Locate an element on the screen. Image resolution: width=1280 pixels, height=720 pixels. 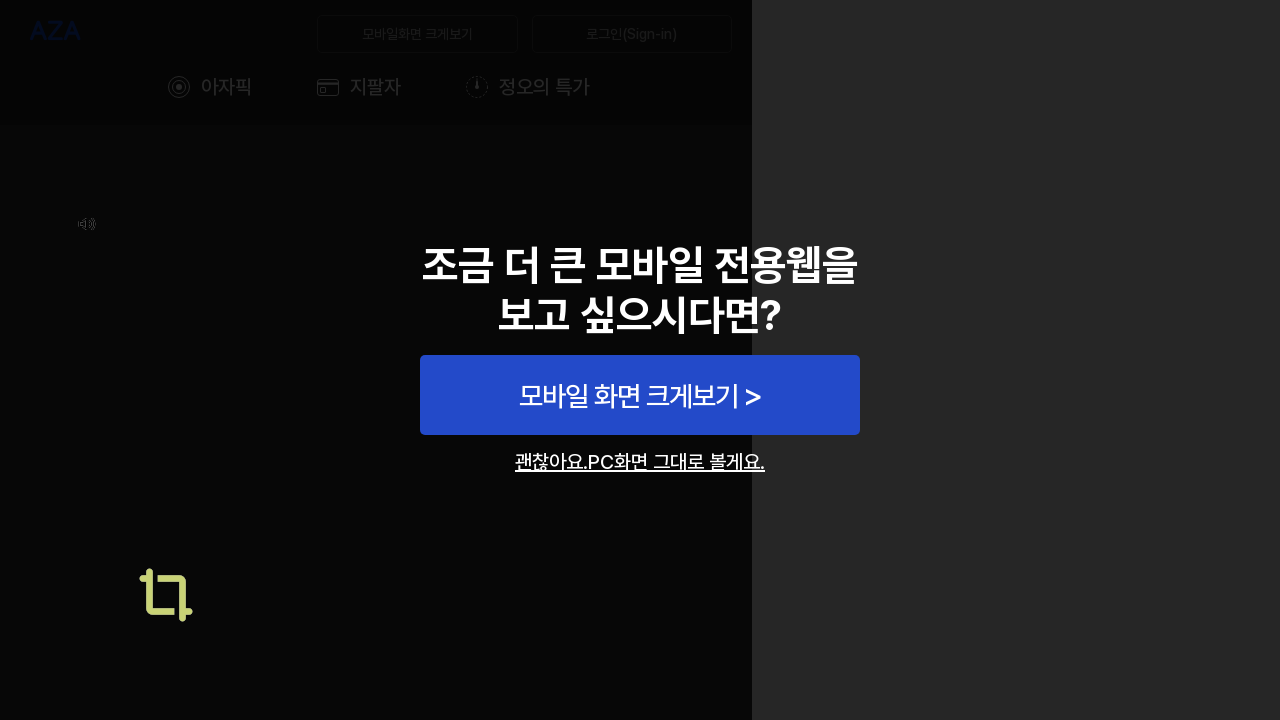
crop or resize an image is located at coordinates (166, 595).